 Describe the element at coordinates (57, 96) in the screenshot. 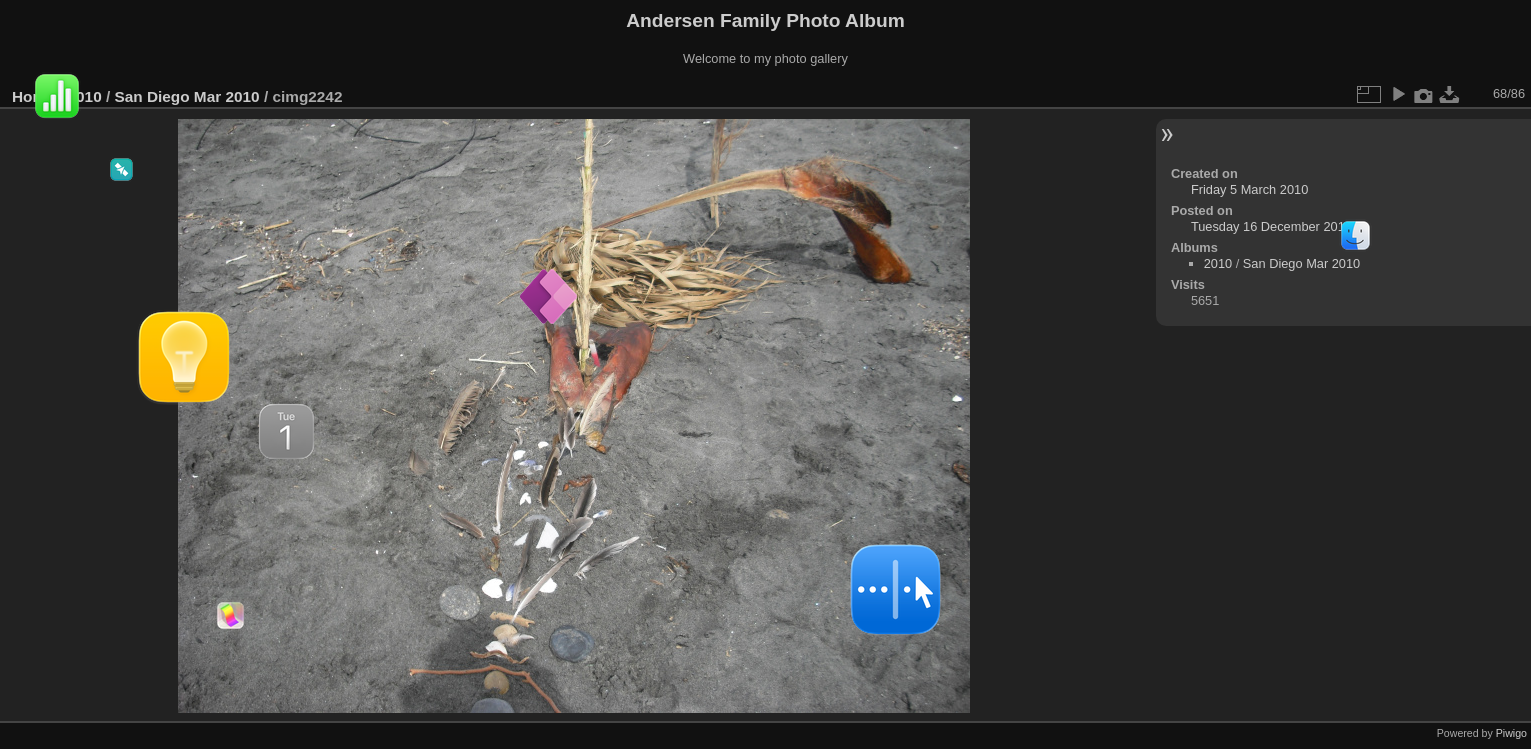

I see `open Numbers spreadsheet app` at that location.